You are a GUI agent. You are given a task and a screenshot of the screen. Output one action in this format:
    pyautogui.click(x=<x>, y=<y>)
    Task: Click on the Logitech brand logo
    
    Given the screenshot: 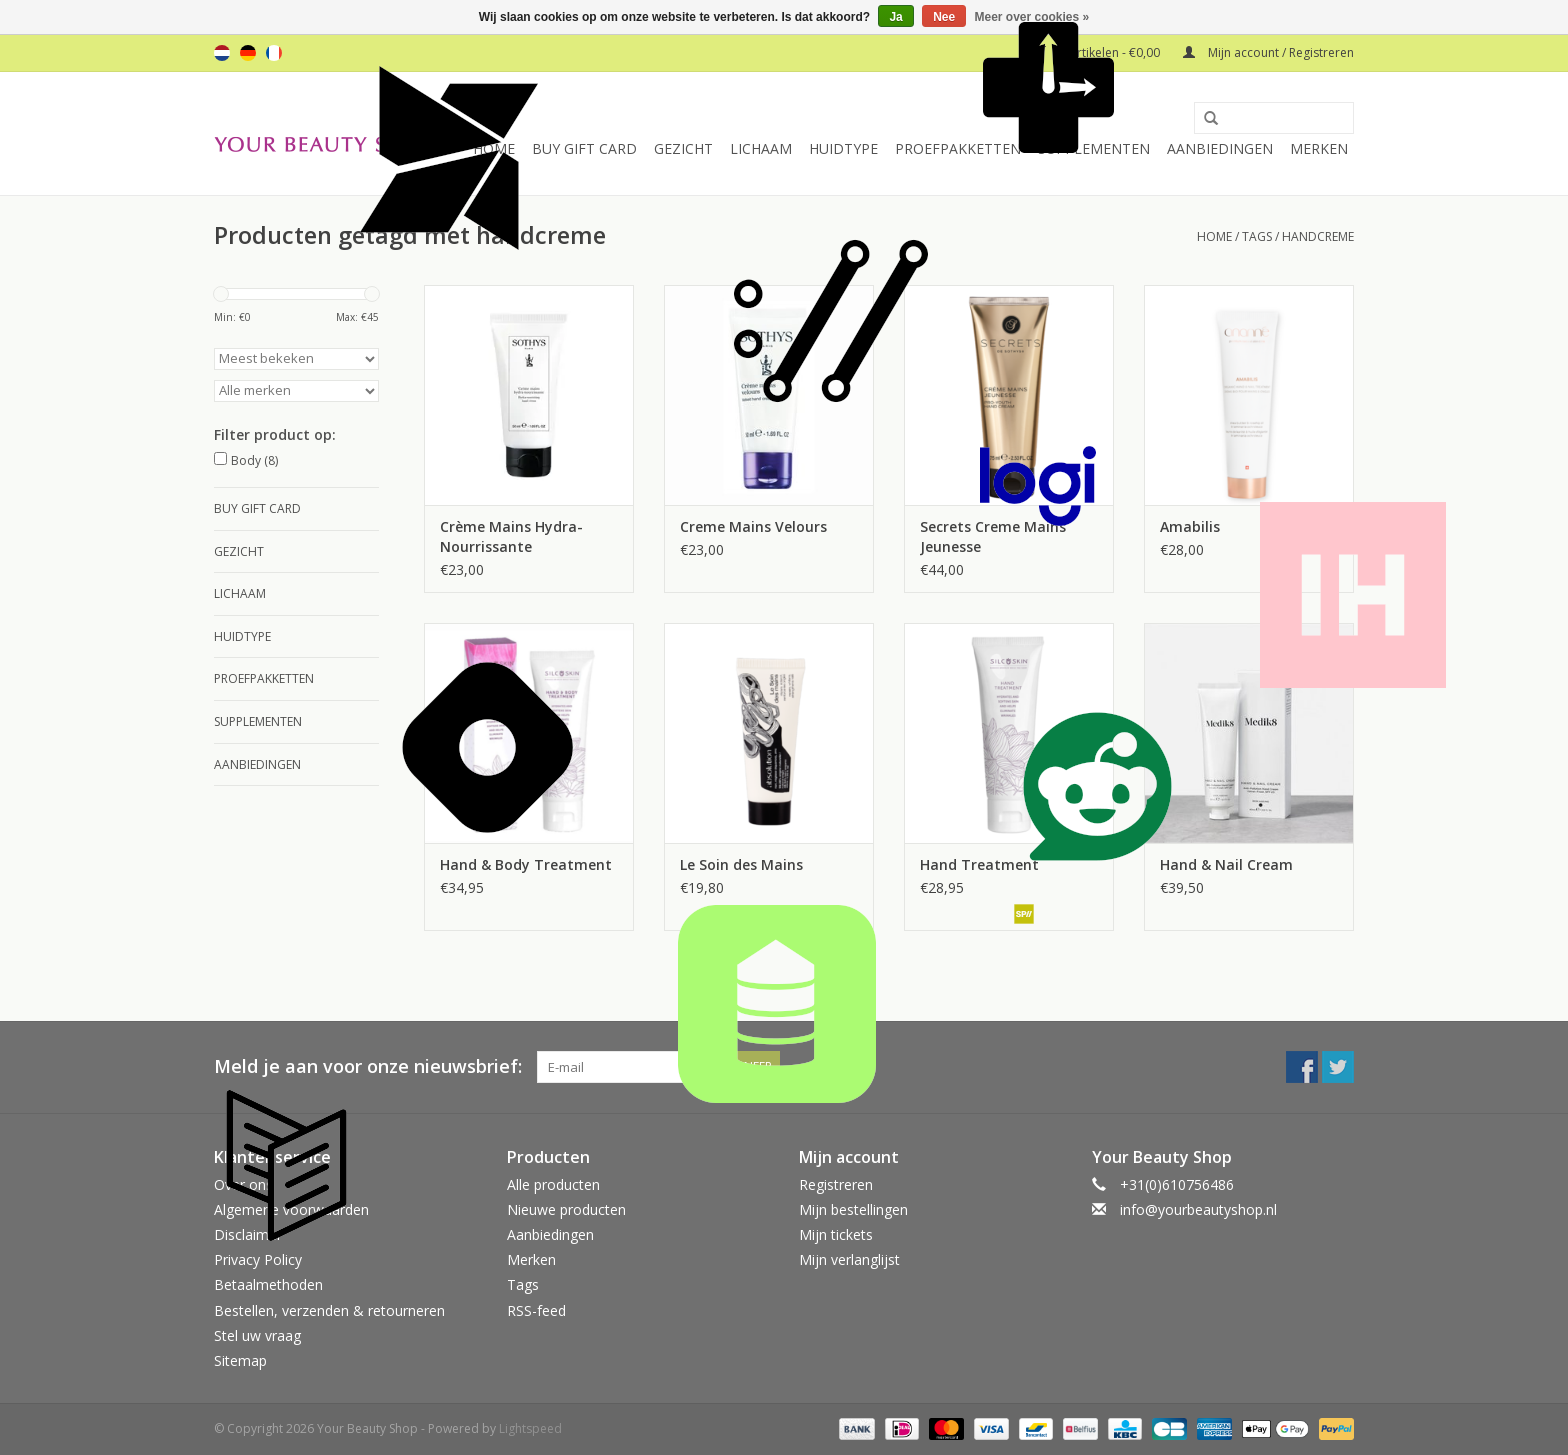 What is the action you would take?
    pyautogui.click(x=1038, y=486)
    